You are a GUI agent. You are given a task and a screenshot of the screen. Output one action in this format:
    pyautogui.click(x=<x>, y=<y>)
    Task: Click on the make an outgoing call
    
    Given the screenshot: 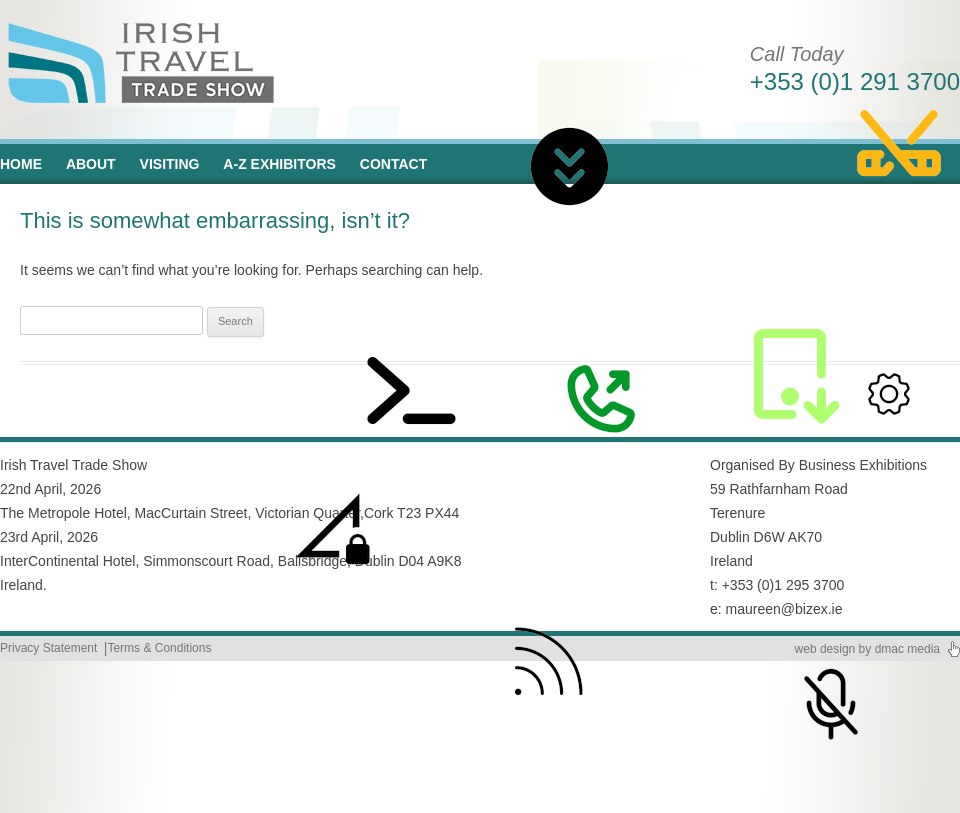 What is the action you would take?
    pyautogui.click(x=602, y=397)
    